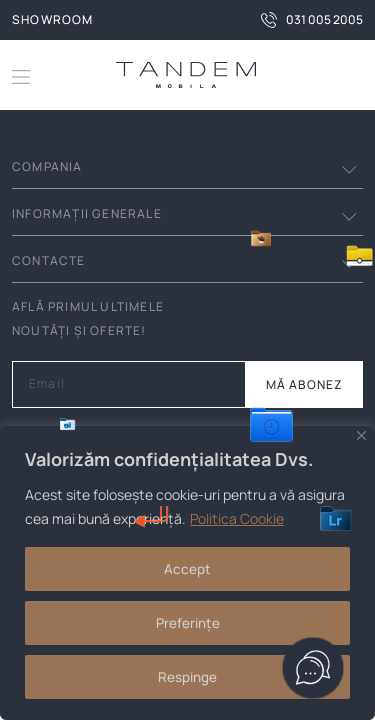  What do you see at coordinates (271, 424) in the screenshot?
I see `access temporary files folder` at bounding box center [271, 424].